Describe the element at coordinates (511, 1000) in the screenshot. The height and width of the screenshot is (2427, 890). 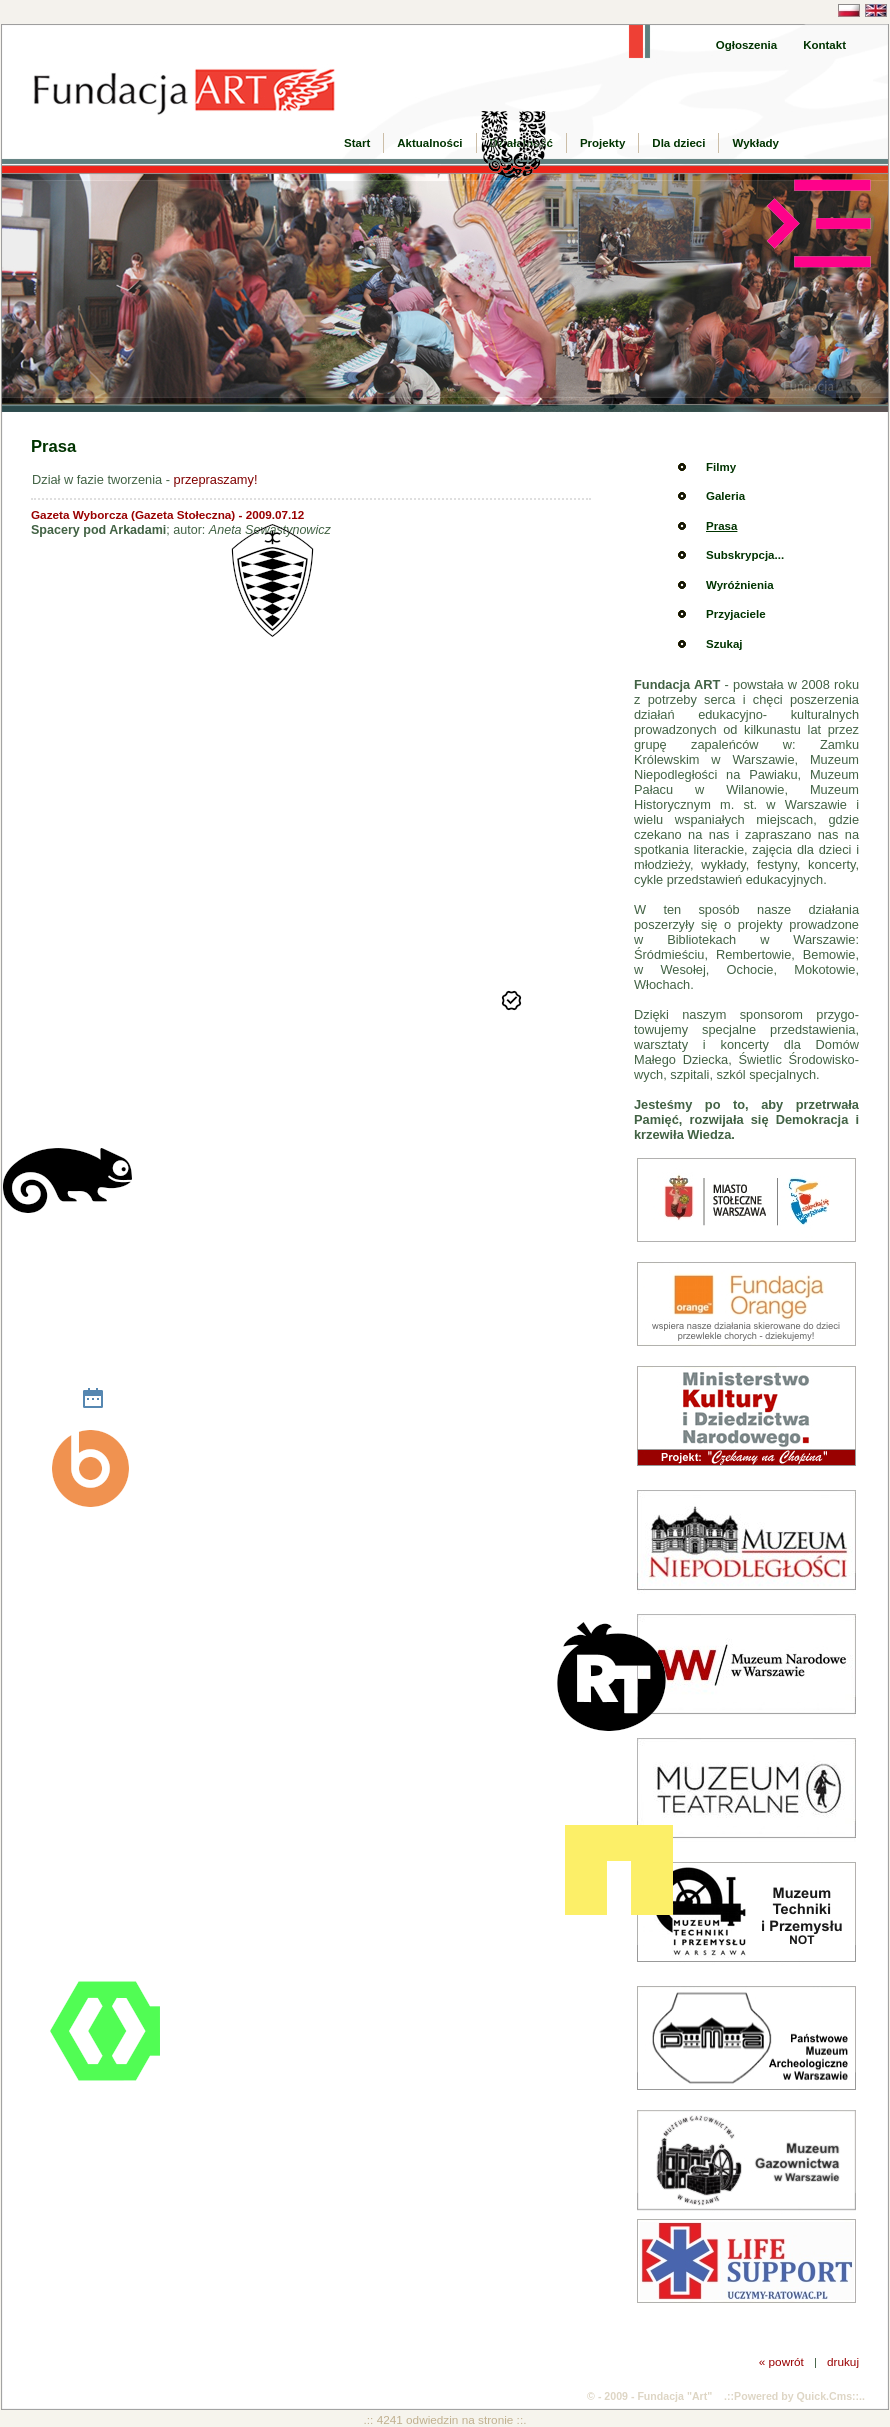
I see `indicates a verified account or profile` at that location.